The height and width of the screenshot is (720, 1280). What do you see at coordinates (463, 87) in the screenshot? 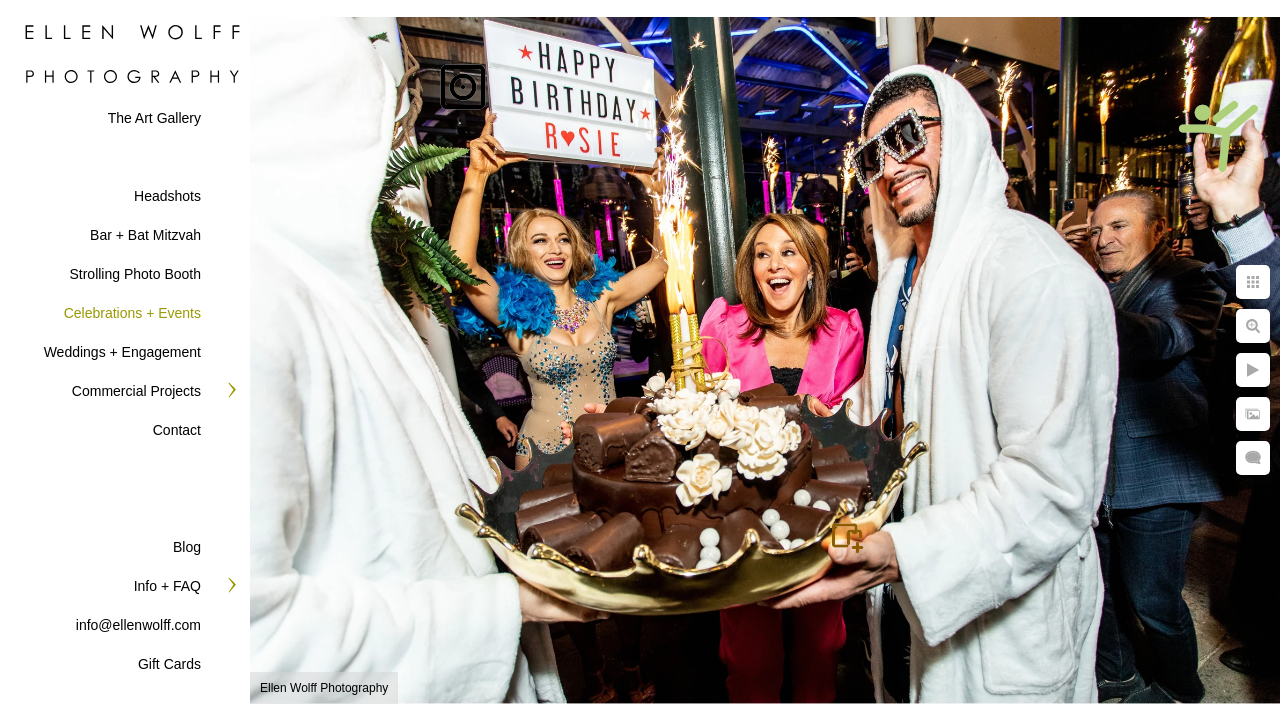
I see `browse music or audio library` at bounding box center [463, 87].